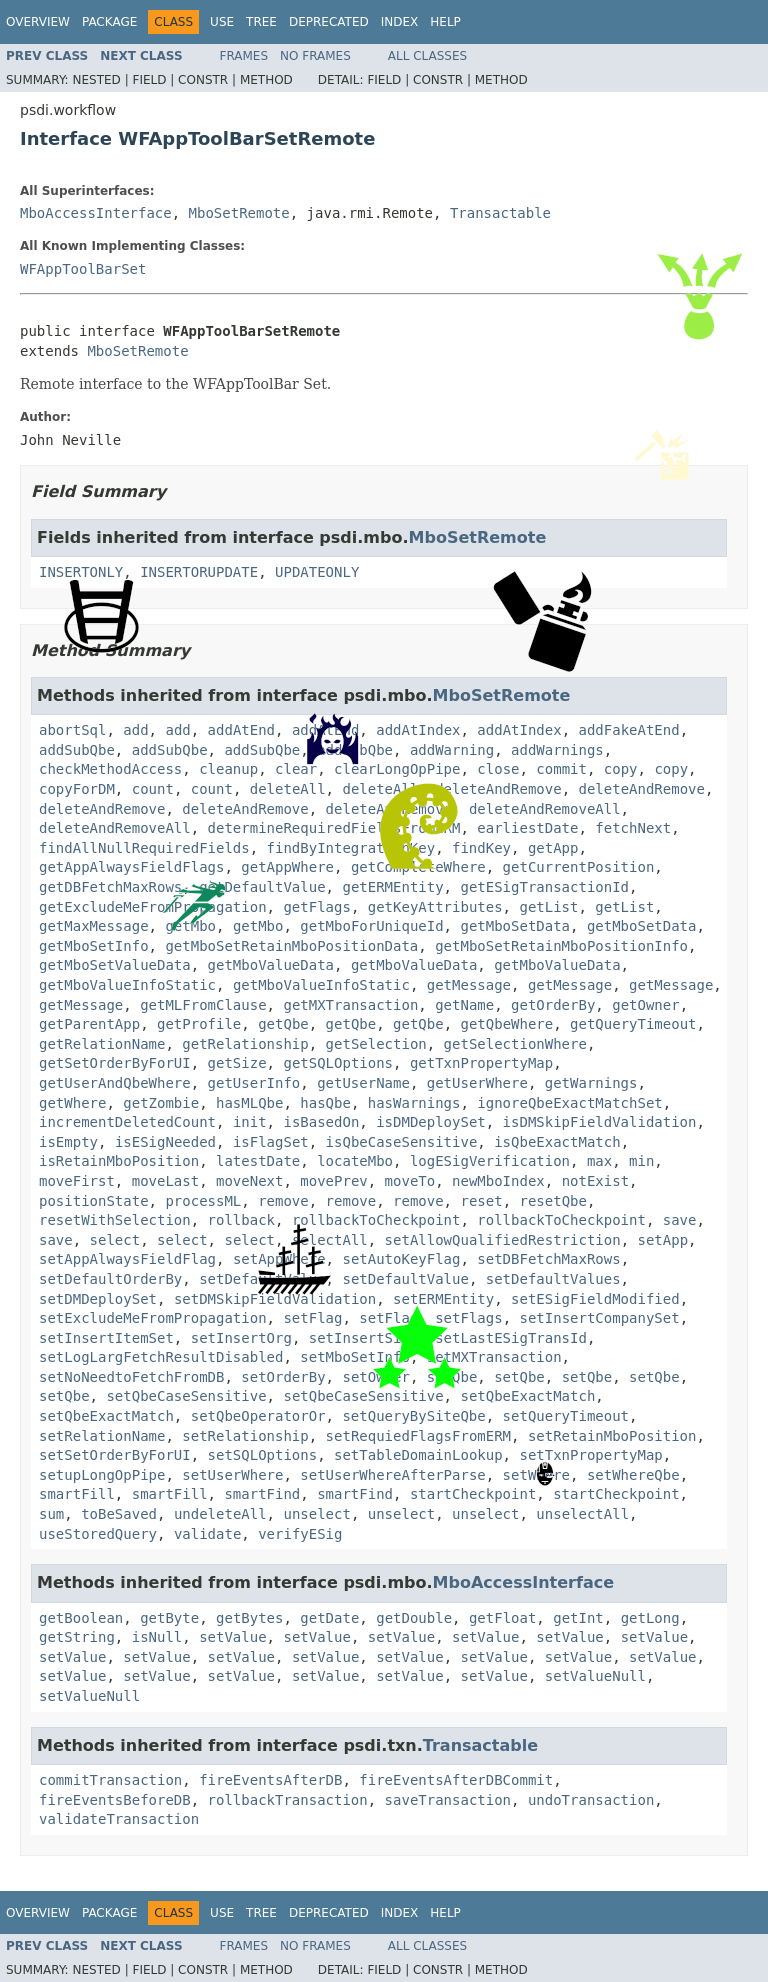 Image resolution: width=768 pixels, height=1982 pixels. Describe the element at coordinates (294, 1259) in the screenshot. I see `select galley ship unit in strategy game` at that location.